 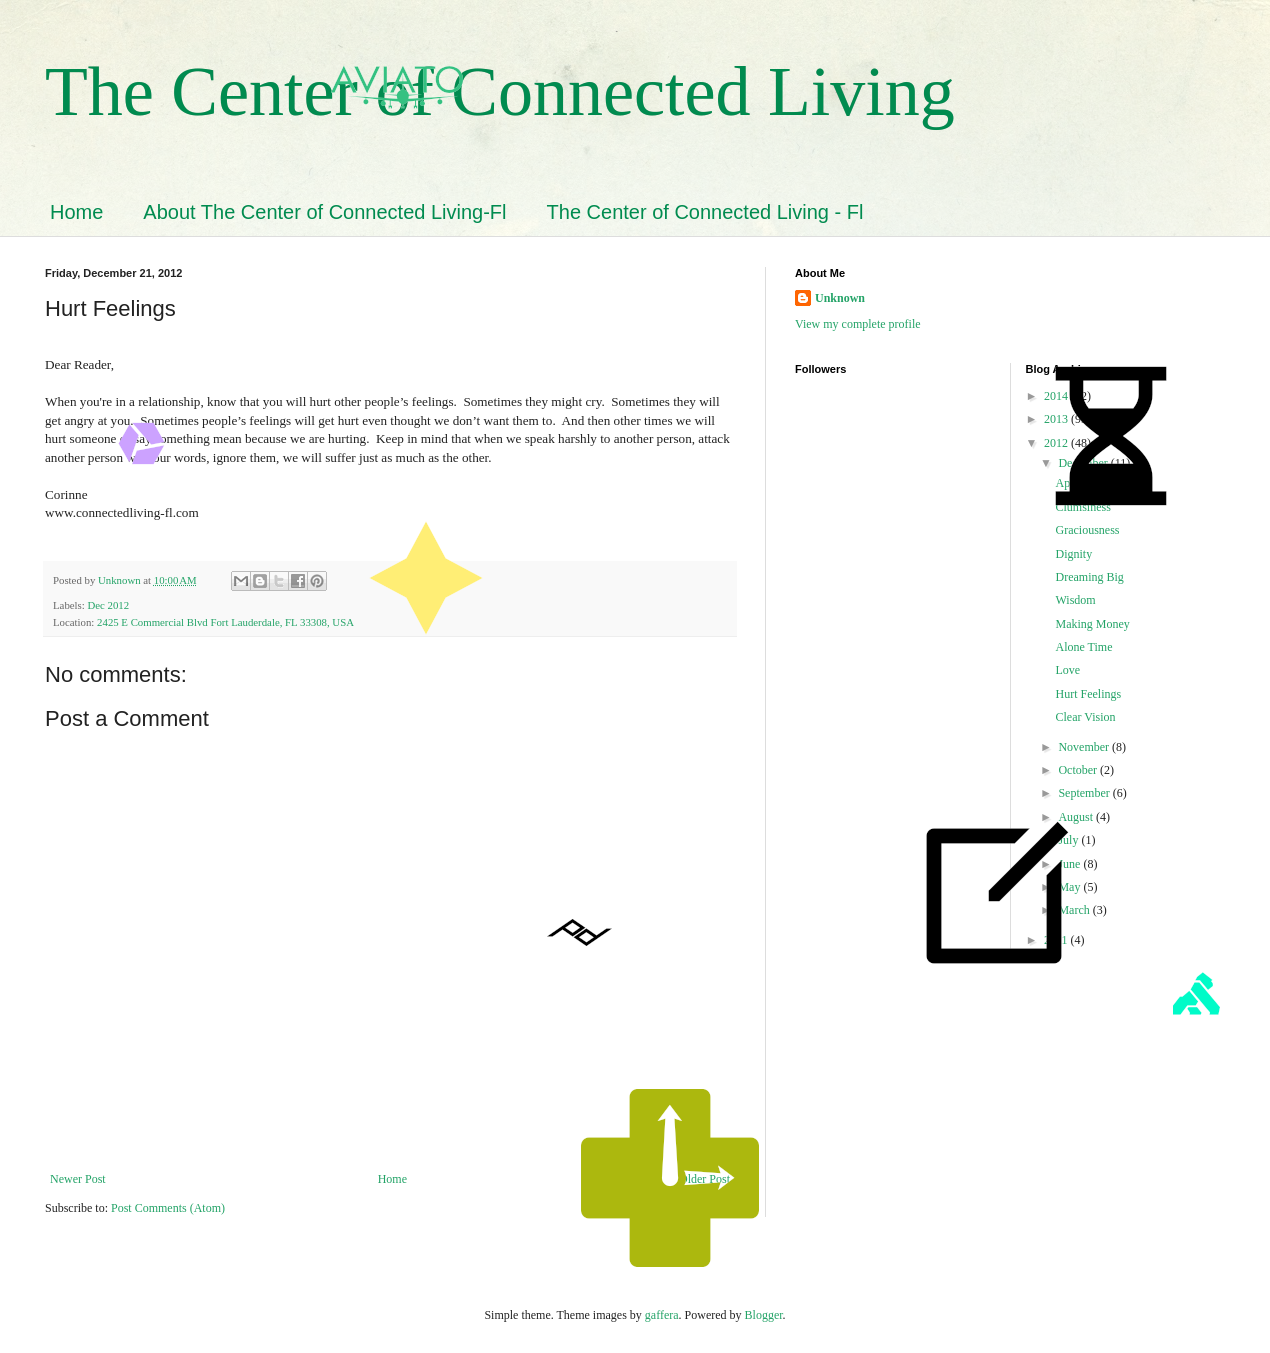 I want to click on Kong API gateway logo, so click(x=1196, y=993).